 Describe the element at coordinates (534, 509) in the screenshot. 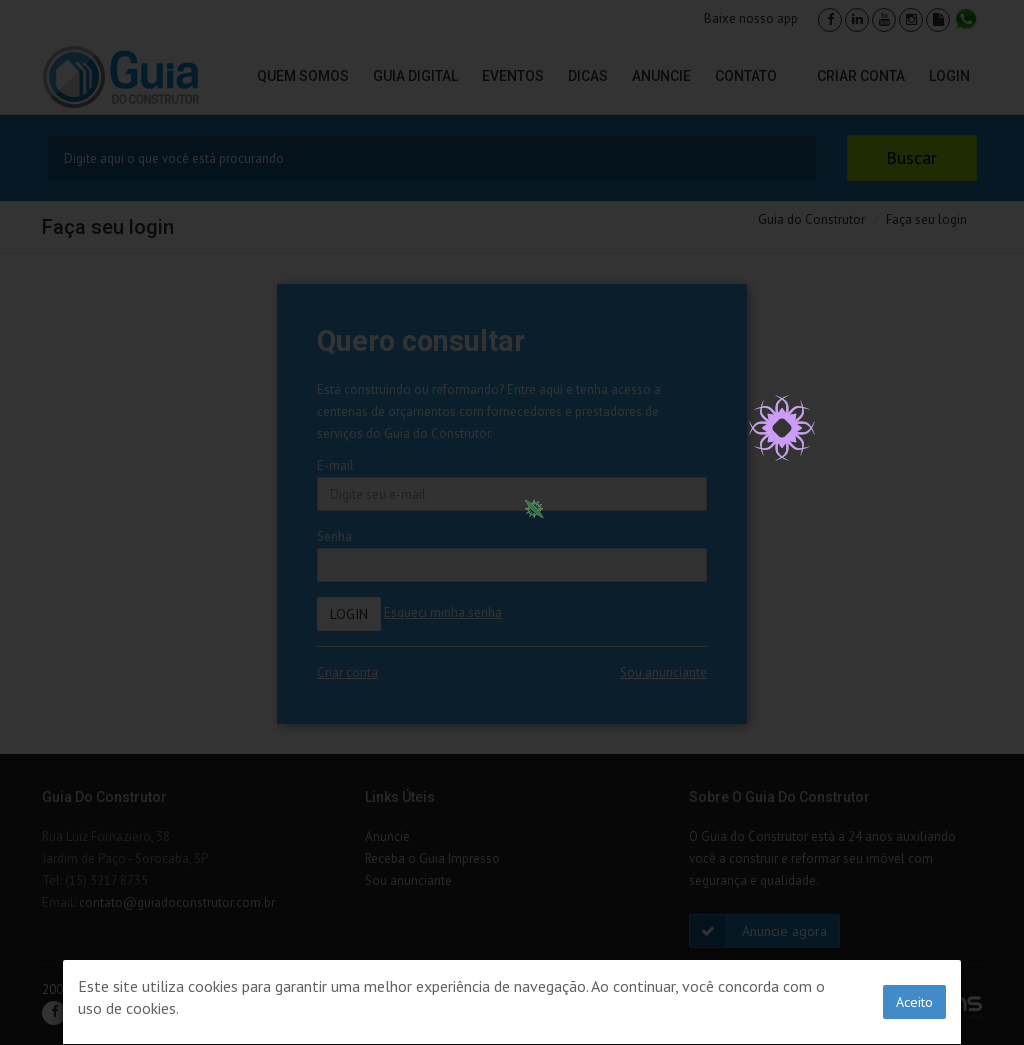

I see `indicates time pressure or countdown in gameplay` at that location.